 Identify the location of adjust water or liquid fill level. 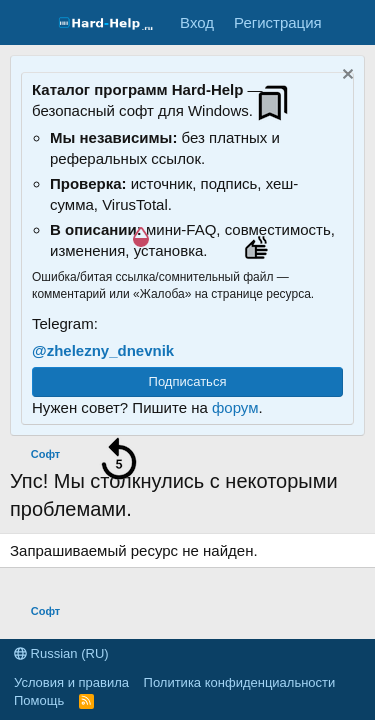
(141, 237).